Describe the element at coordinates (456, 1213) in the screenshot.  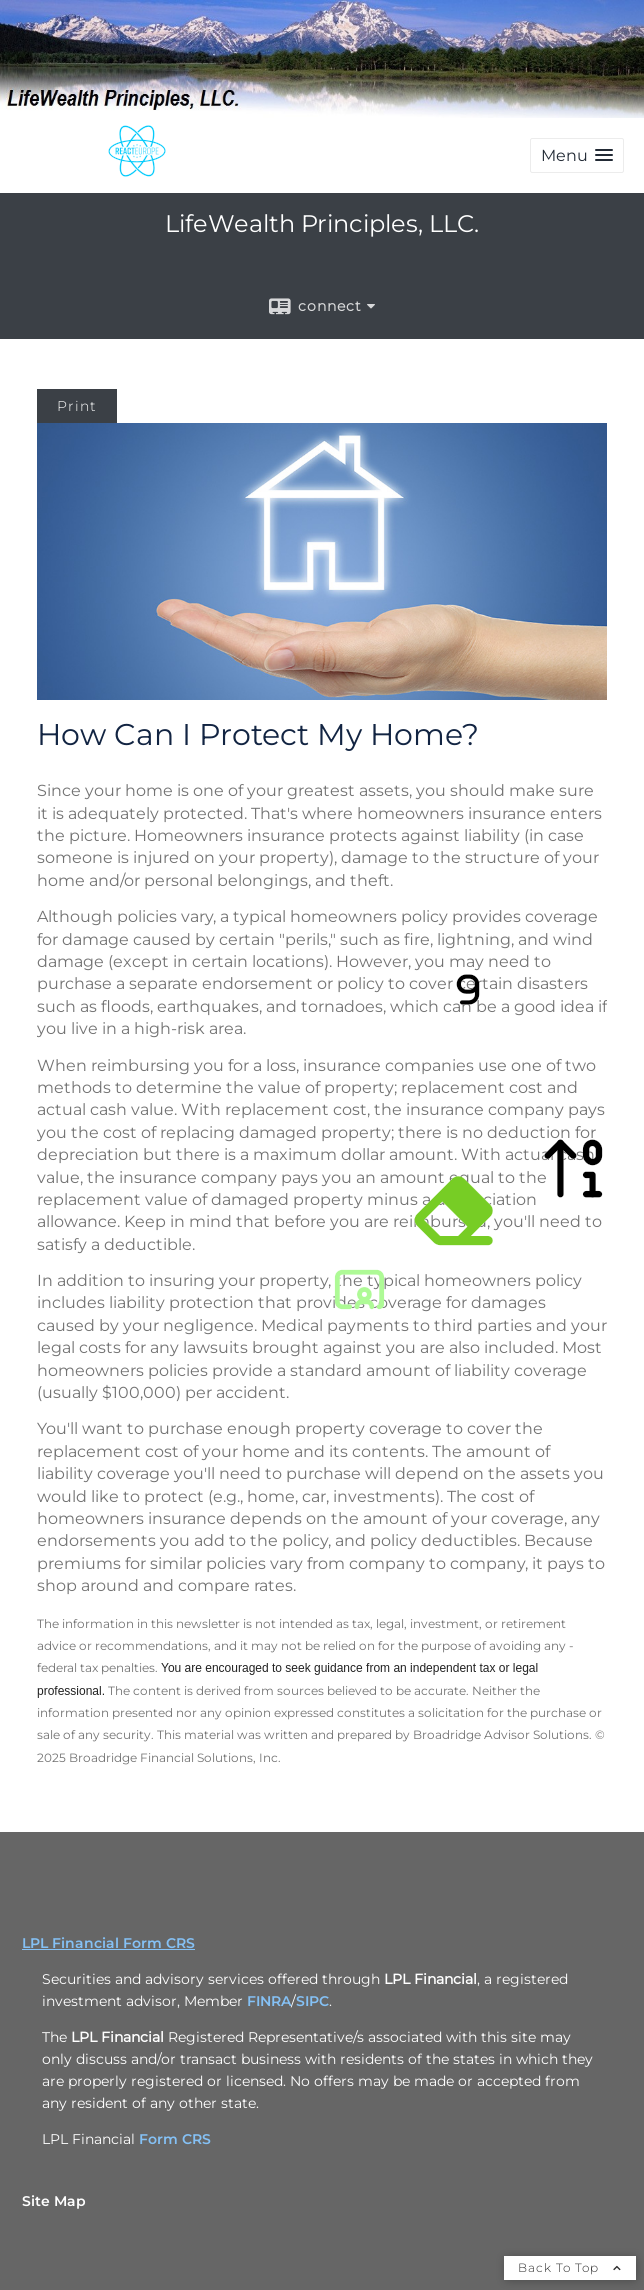
I see `erase or clear content` at that location.